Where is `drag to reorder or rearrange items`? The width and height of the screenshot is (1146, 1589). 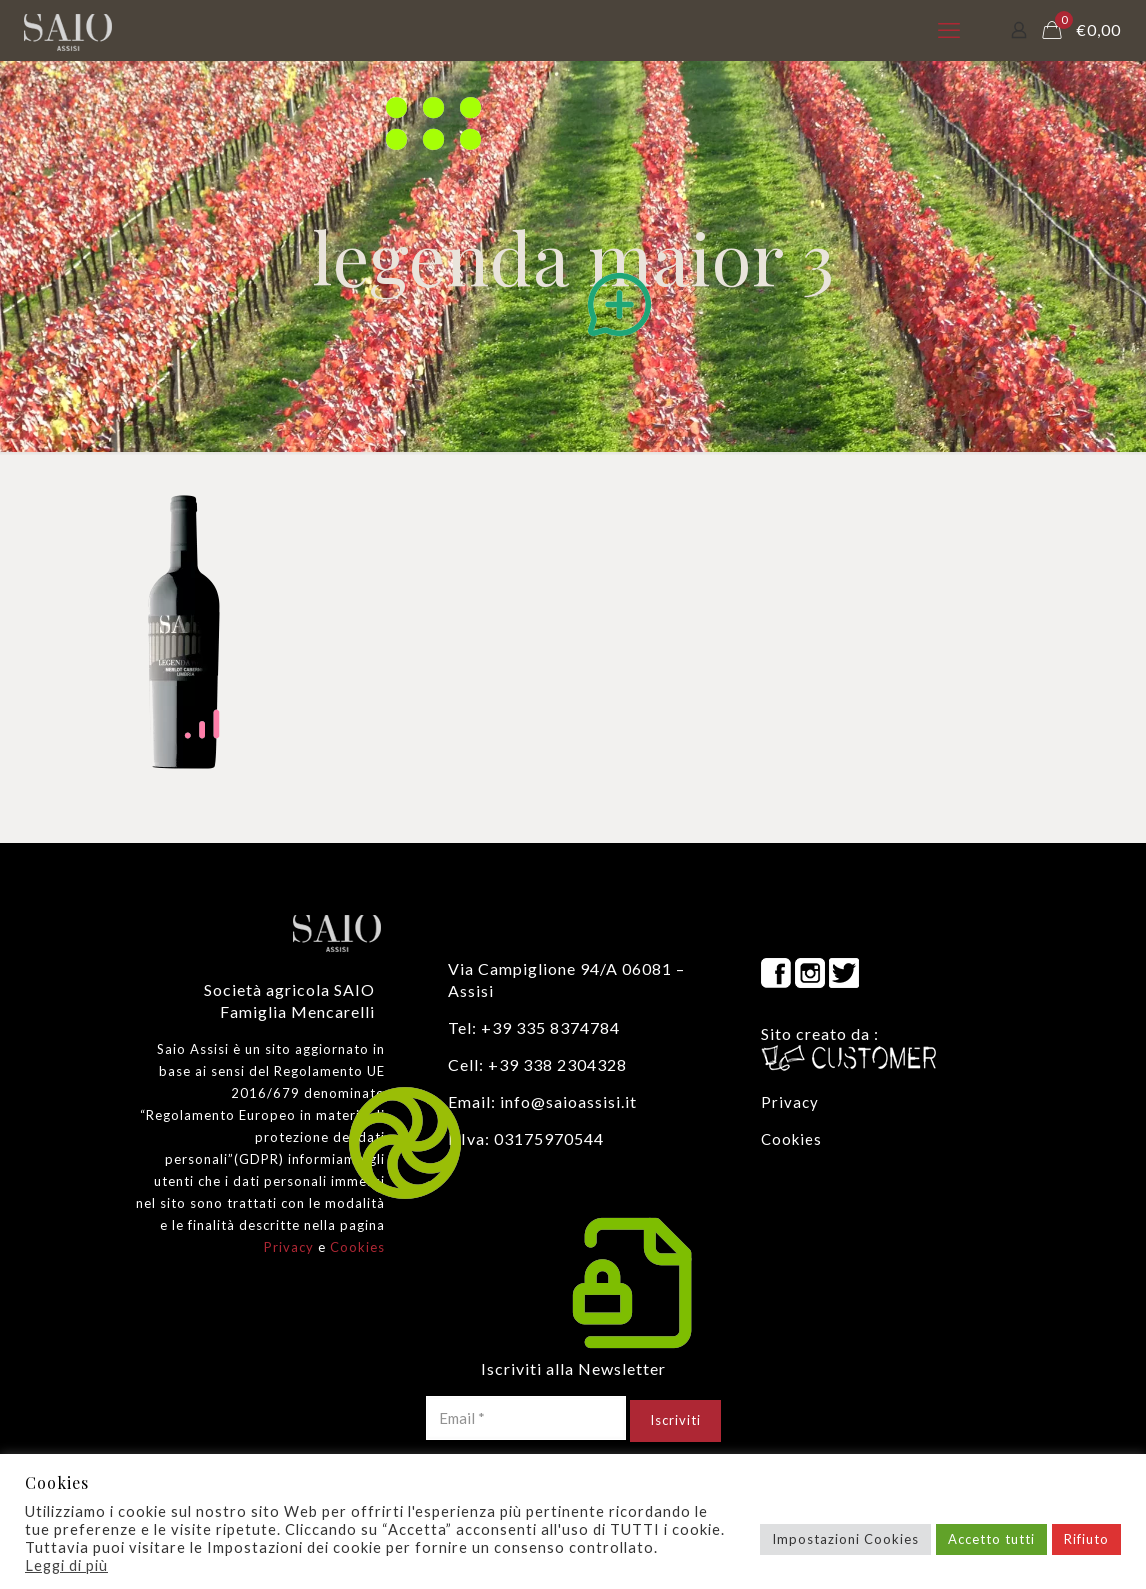 drag to reorder or rearrange items is located at coordinates (433, 123).